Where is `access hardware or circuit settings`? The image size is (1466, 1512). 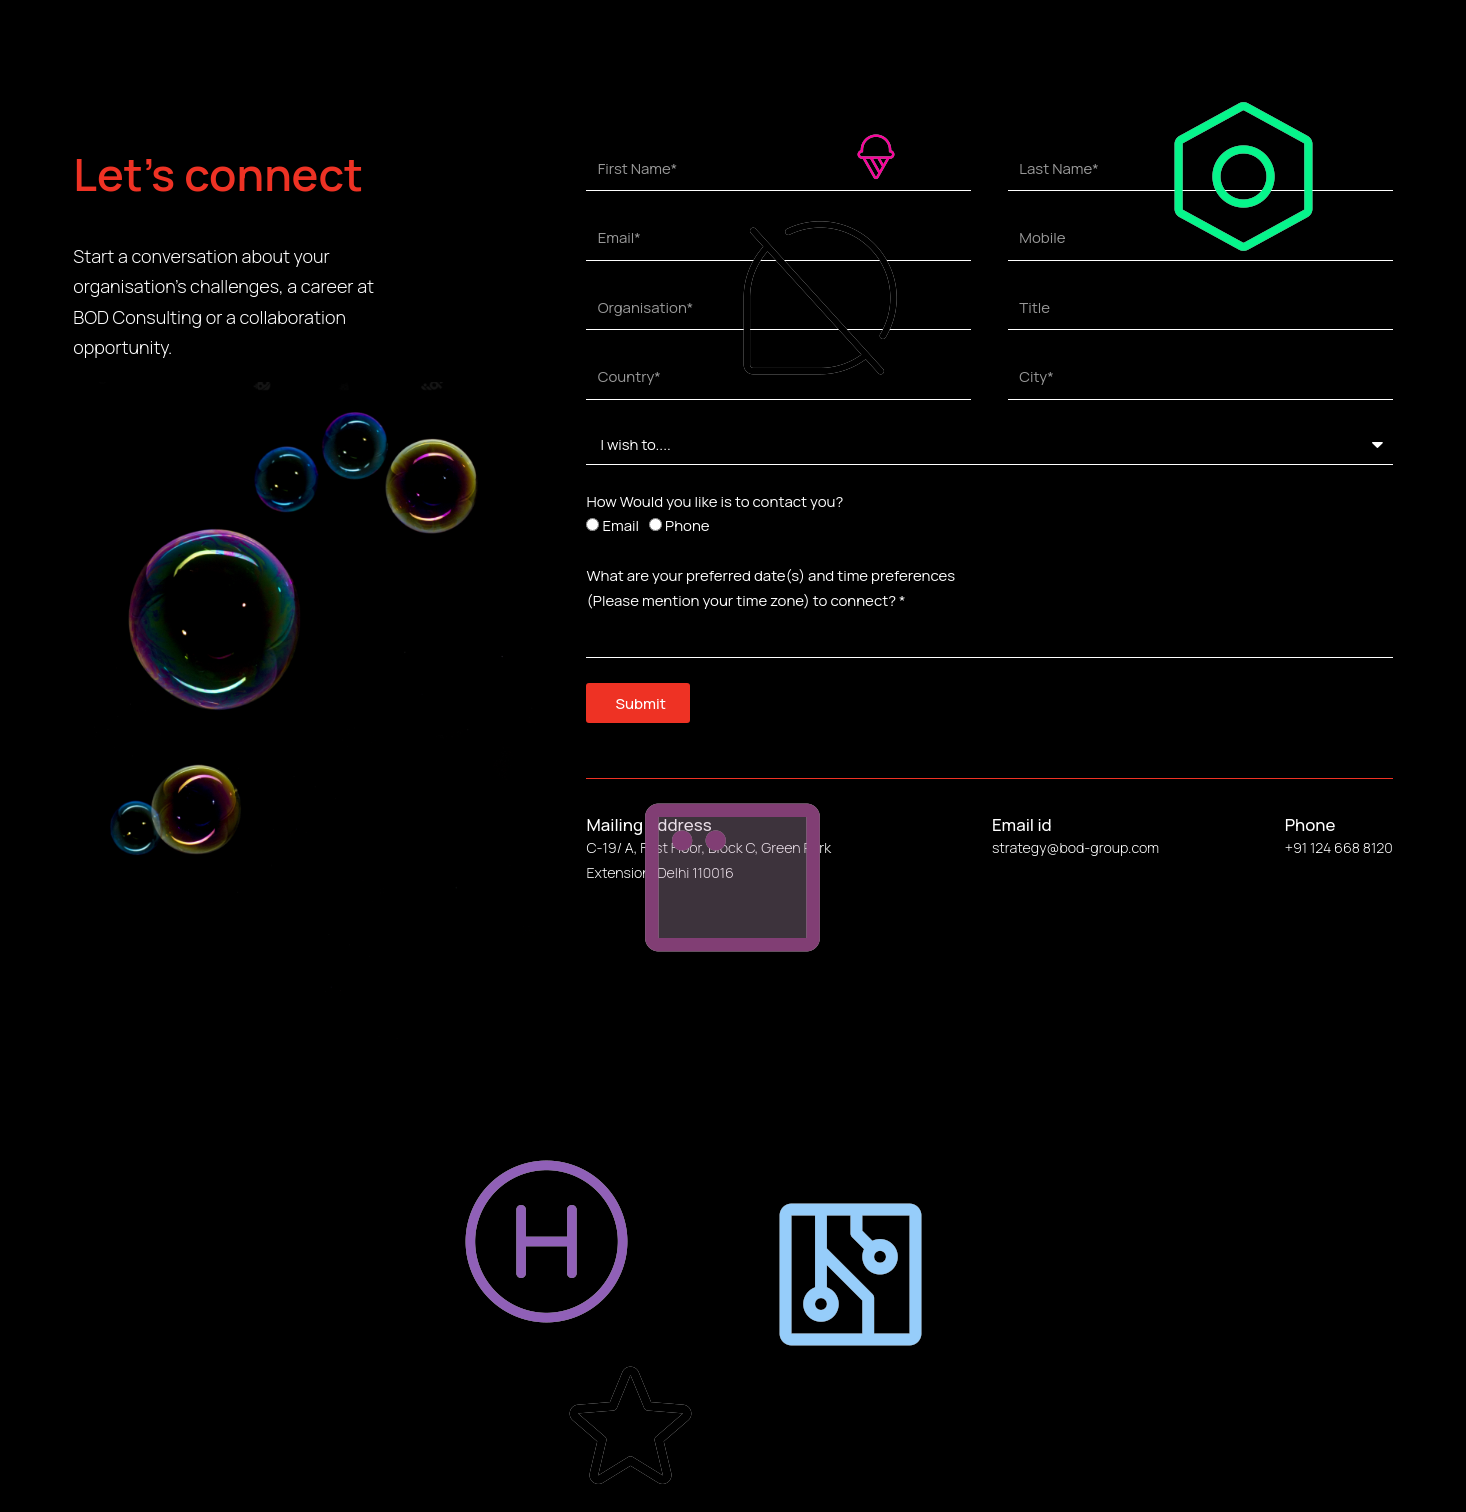
access hardware or circuit settings is located at coordinates (850, 1274).